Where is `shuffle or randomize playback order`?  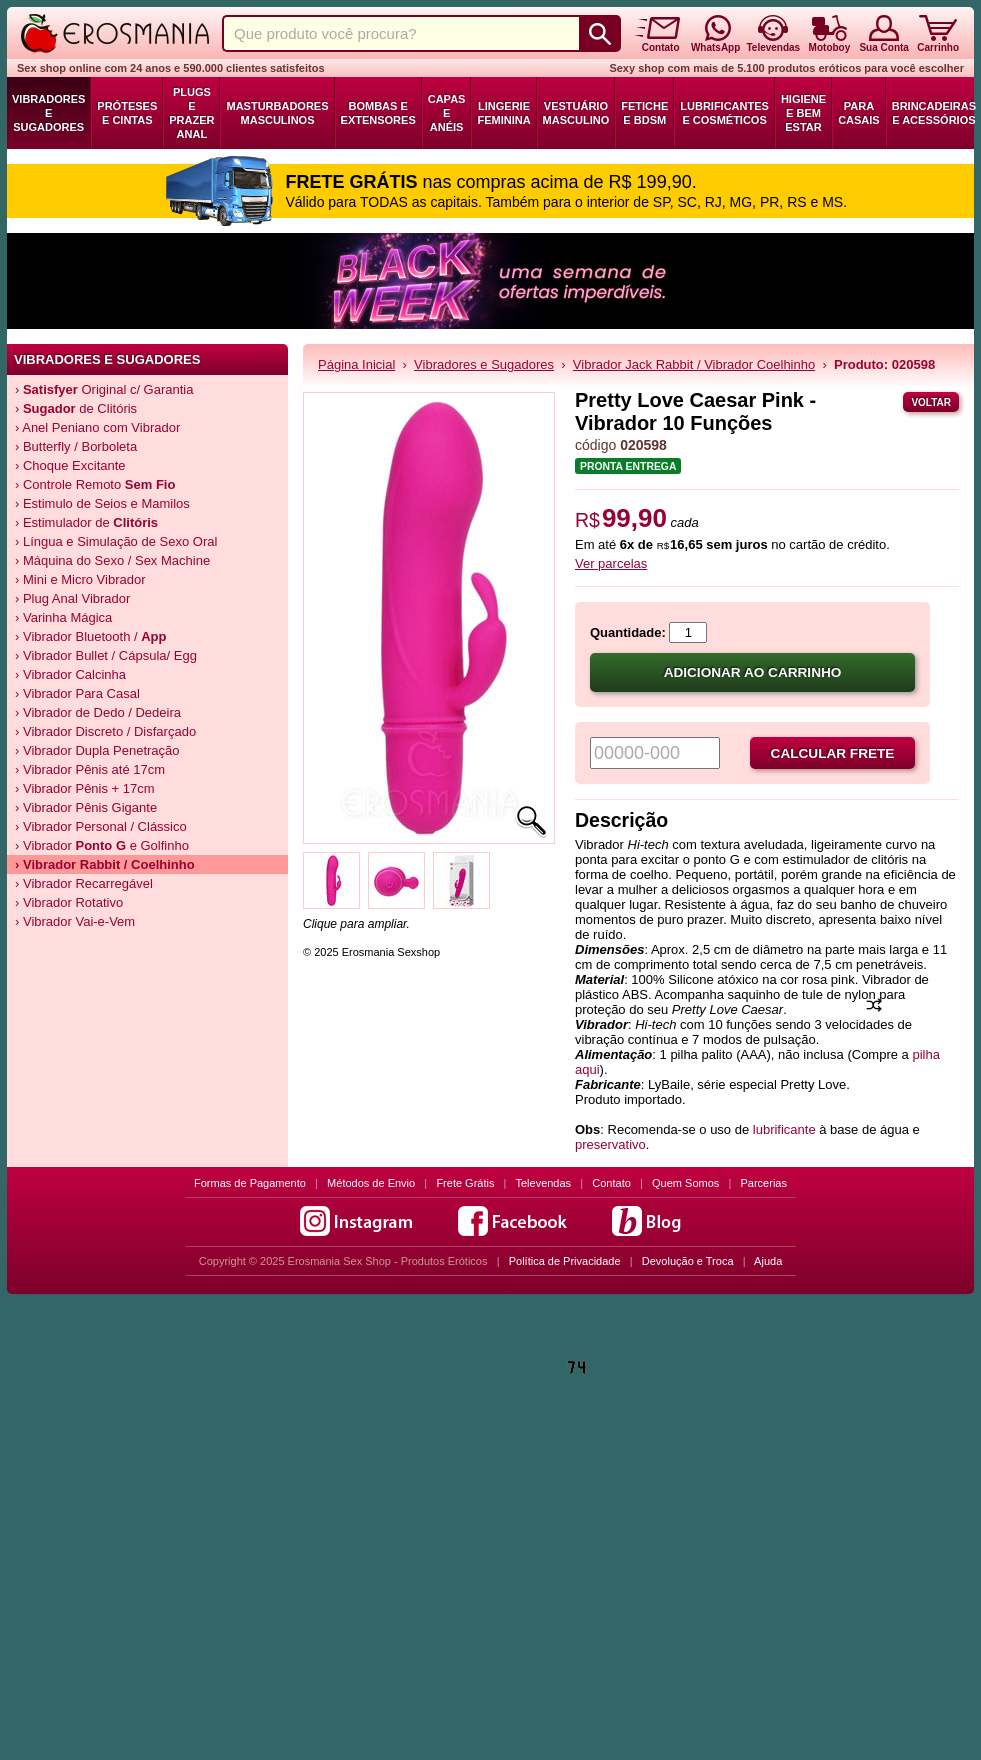 shuffle or randomize playback order is located at coordinates (874, 1005).